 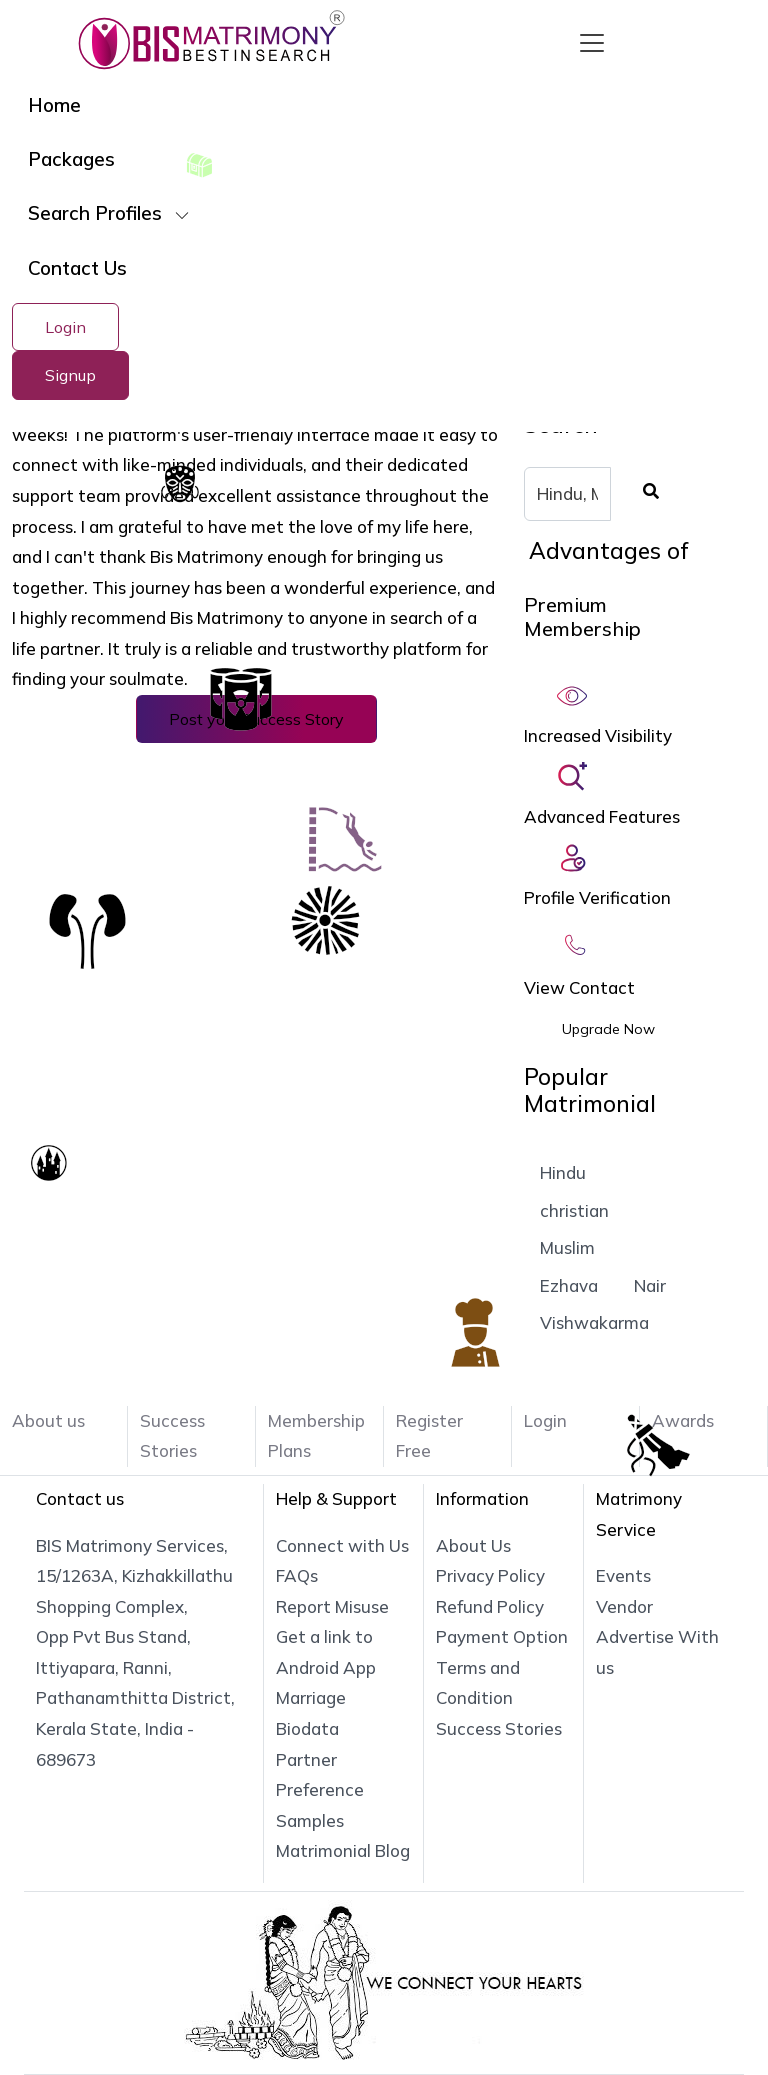 What do you see at coordinates (658, 1445) in the screenshot?
I see `indicates a broken or degraded weapon in inventory` at bounding box center [658, 1445].